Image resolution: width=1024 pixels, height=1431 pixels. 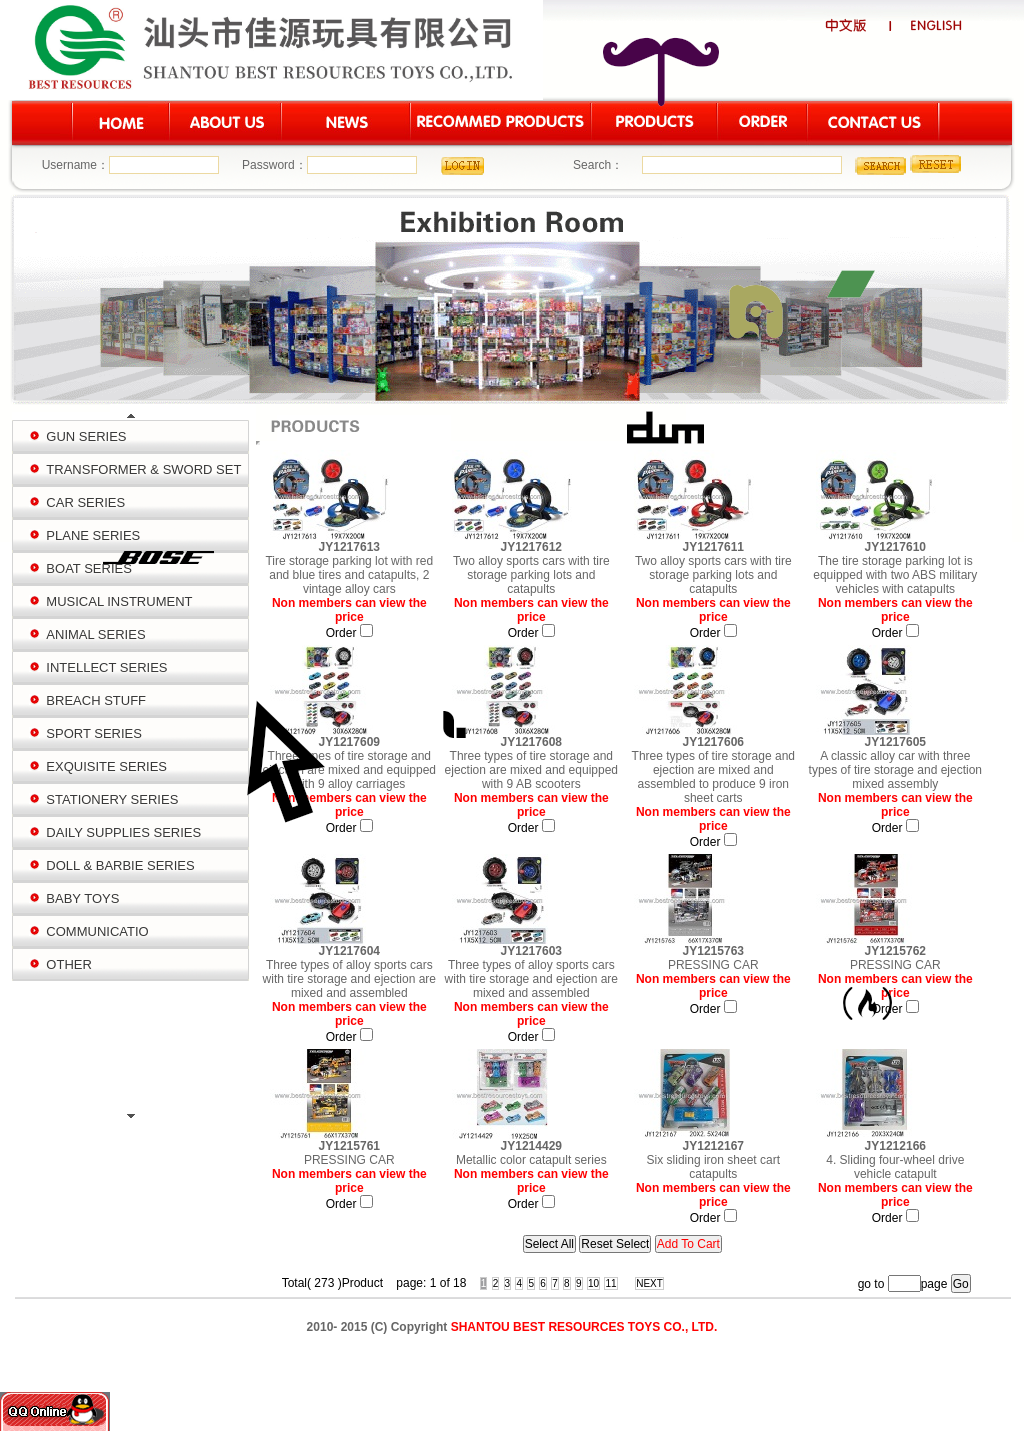 What do you see at coordinates (158, 557) in the screenshot?
I see `visit the Bose website or store` at bounding box center [158, 557].